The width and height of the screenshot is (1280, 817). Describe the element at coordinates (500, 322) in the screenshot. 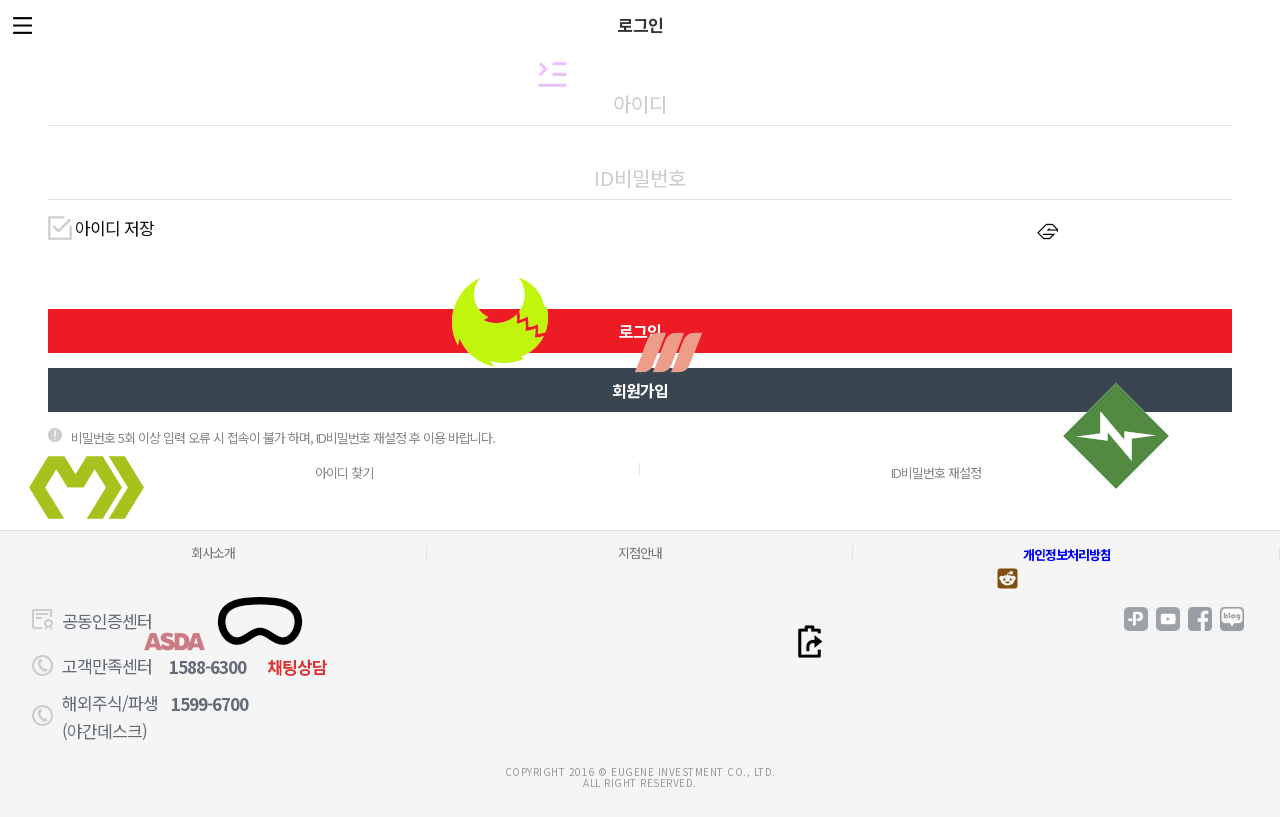

I see `apifox application logo` at that location.